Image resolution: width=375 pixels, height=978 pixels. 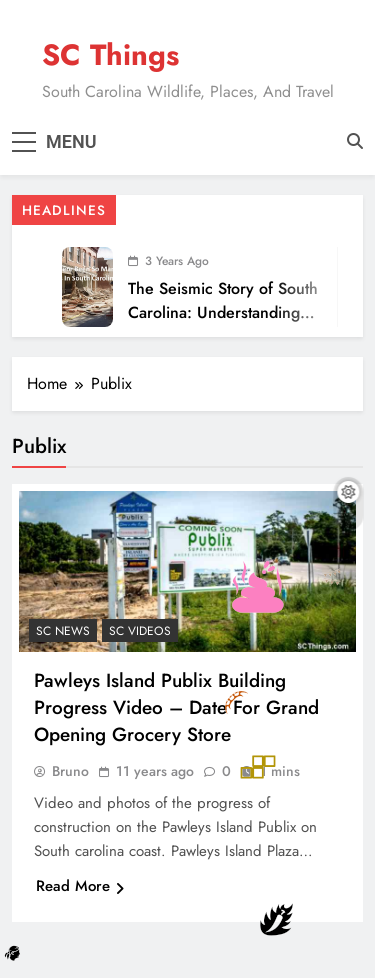 What do you see at coordinates (276, 919) in the screenshot?
I see `select pimiento or pepper ingredient` at bounding box center [276, 919].